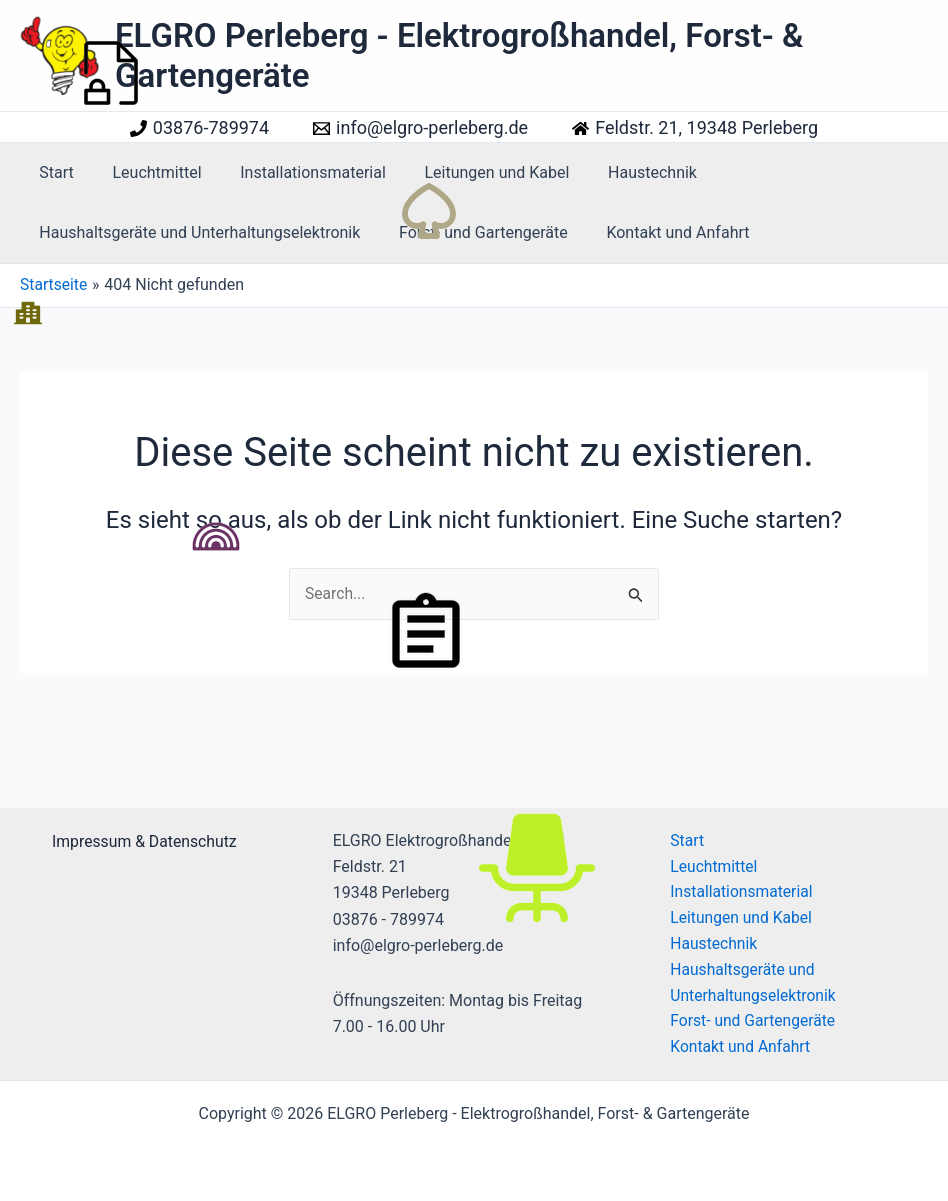  Describe the element at coordinates (426, 634) in the screenshot. I see `view assignments or tasks` at that location.